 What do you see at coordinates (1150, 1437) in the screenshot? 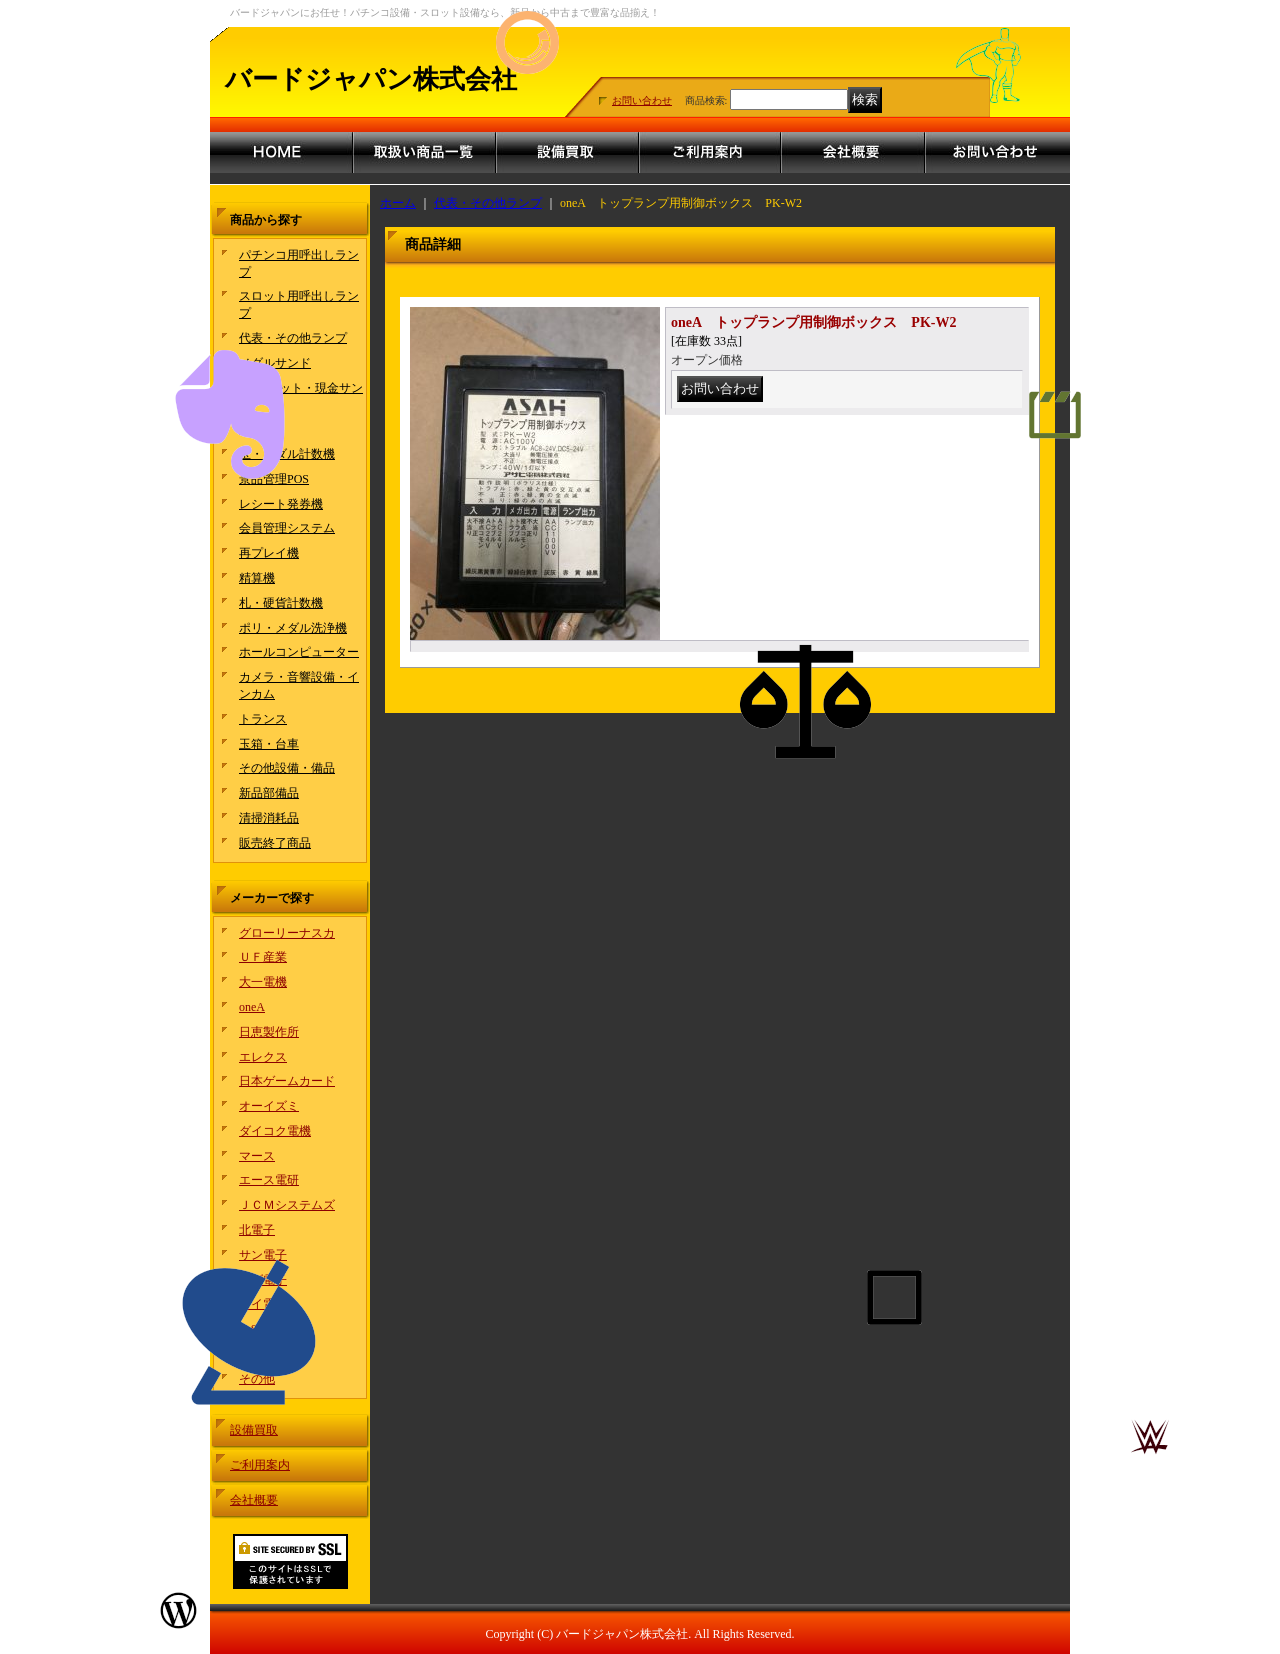
I see `WWE official logo` at bounding box center [1150, 1437].